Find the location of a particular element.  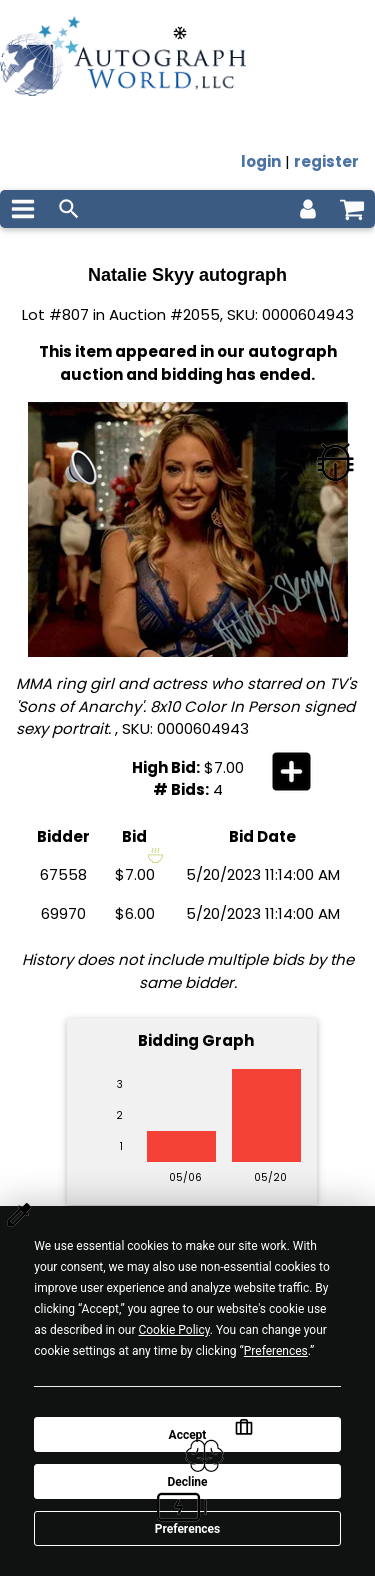

activate cooling or air conditioning mode is located at coordinates (180, 33).